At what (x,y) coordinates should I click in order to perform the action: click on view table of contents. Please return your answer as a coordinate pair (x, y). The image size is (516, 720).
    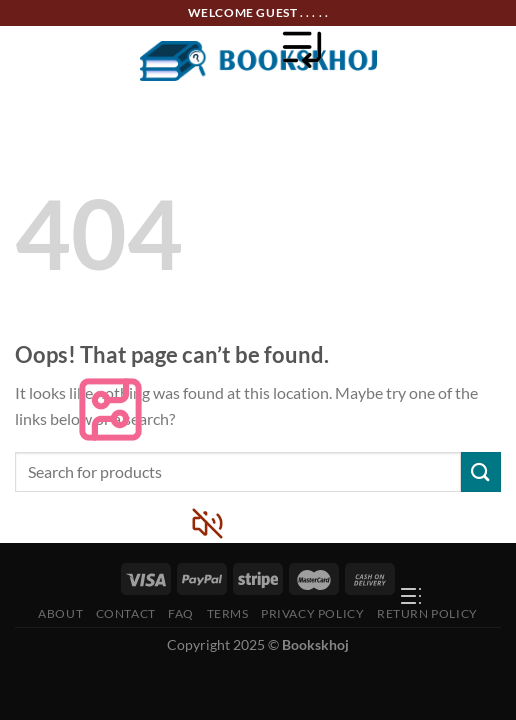
    Looking at the image, I should click on (411, 596).